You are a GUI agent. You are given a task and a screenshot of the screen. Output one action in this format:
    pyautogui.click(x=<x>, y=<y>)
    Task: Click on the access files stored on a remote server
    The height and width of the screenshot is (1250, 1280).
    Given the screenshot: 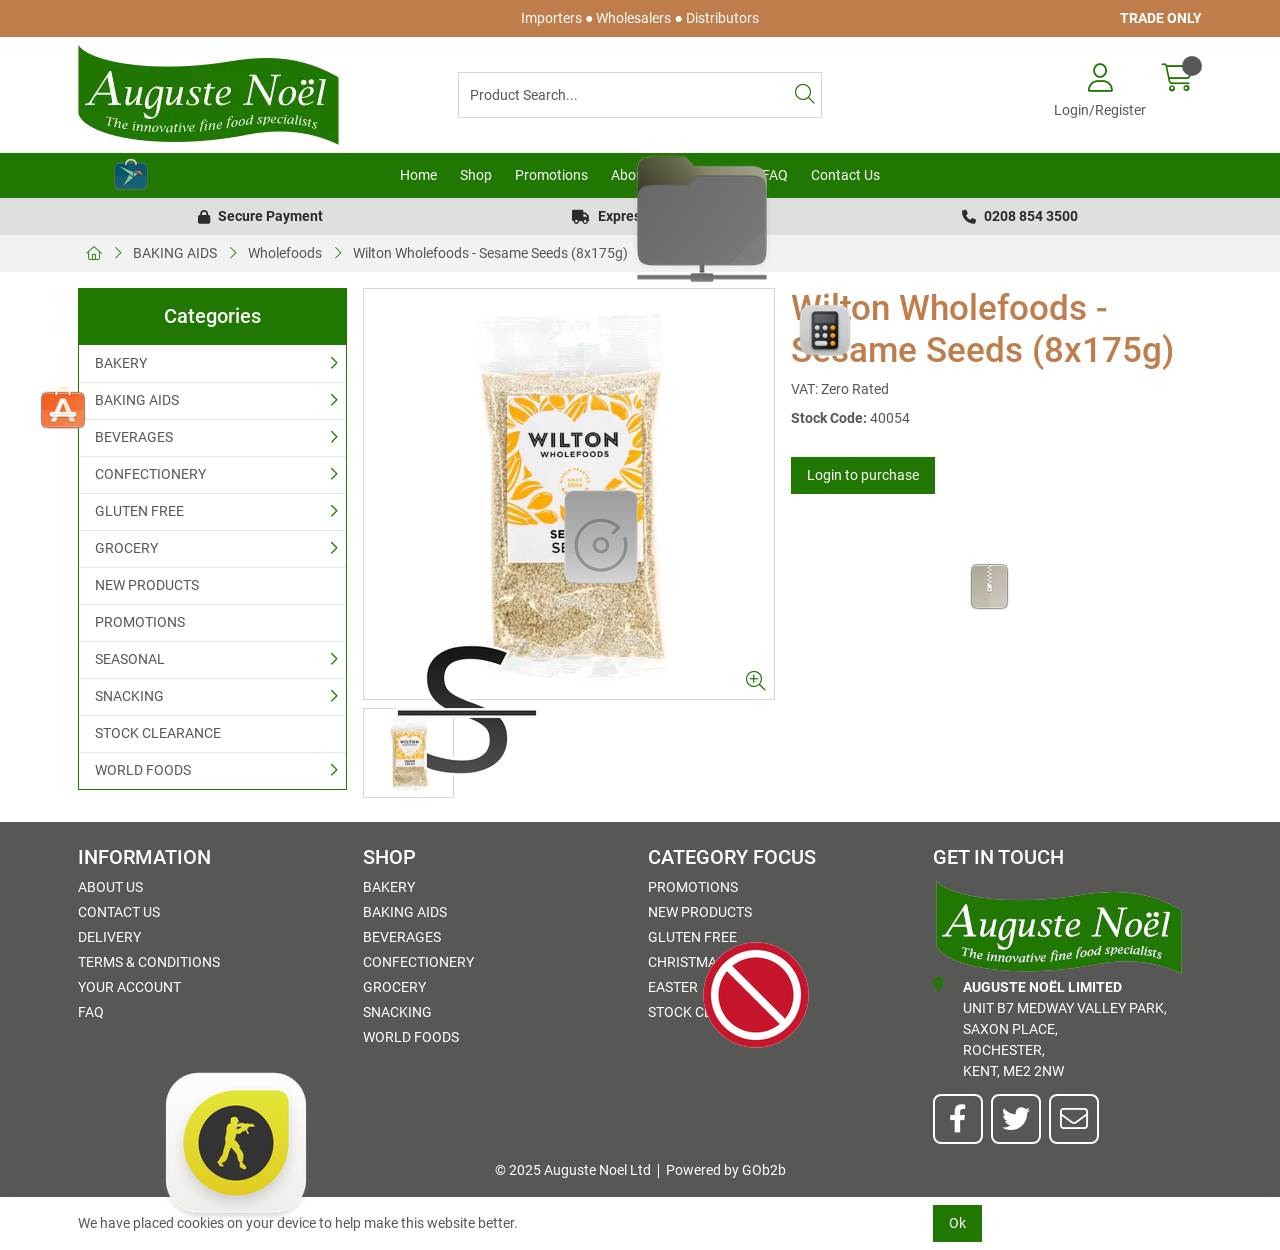 What is the action you would take?
    pyautogui.click(x=702, y=217)
    